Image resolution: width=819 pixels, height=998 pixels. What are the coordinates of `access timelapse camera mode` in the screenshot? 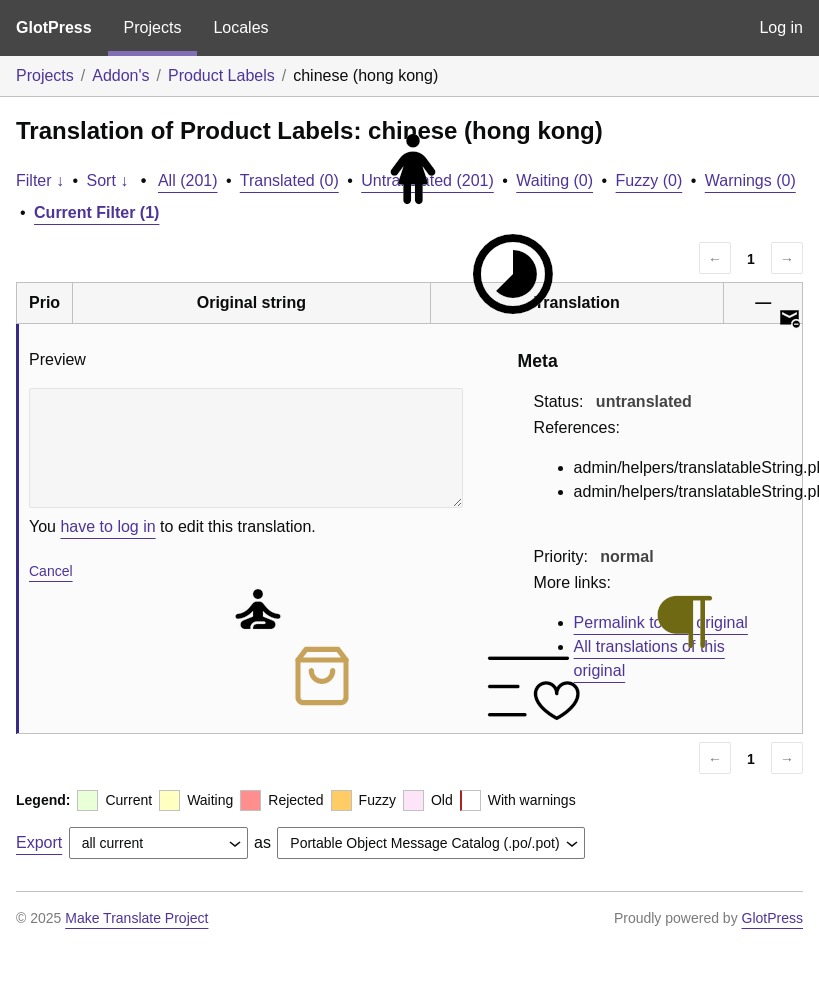 It's located at (513, 274).